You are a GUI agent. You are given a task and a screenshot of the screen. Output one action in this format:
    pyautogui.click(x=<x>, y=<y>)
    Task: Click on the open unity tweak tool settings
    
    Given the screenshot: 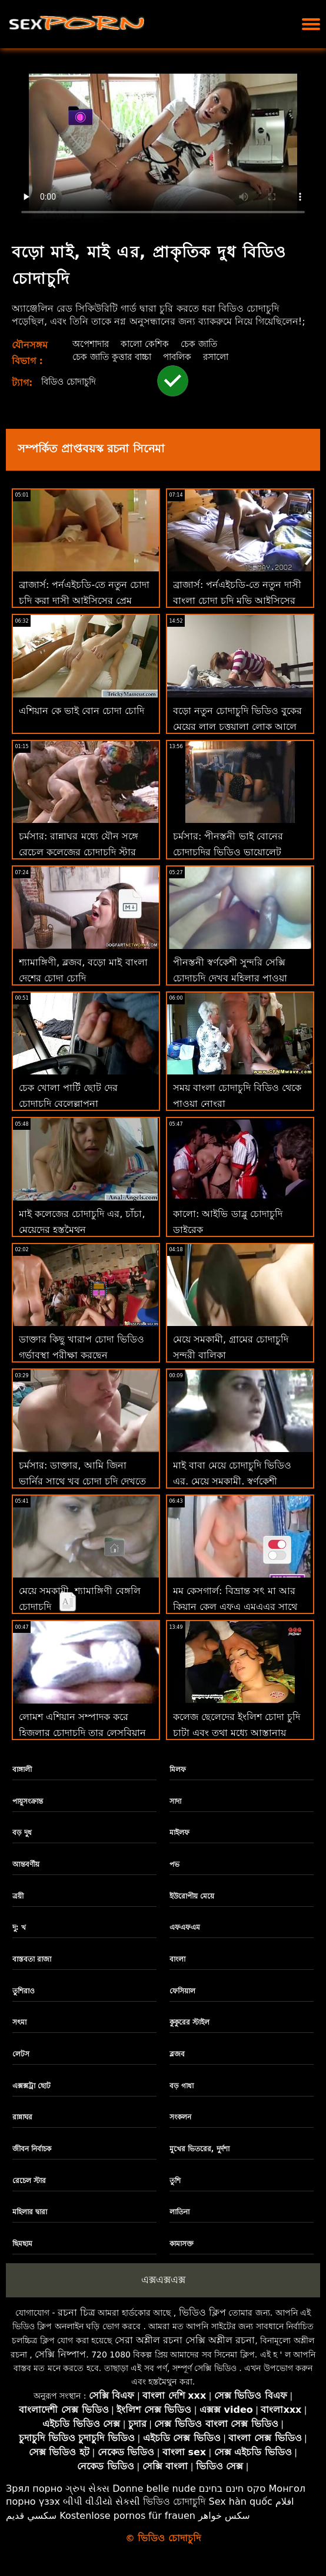 What is the action you would take?
    pyautogui.click(x=277, y=1550)
    